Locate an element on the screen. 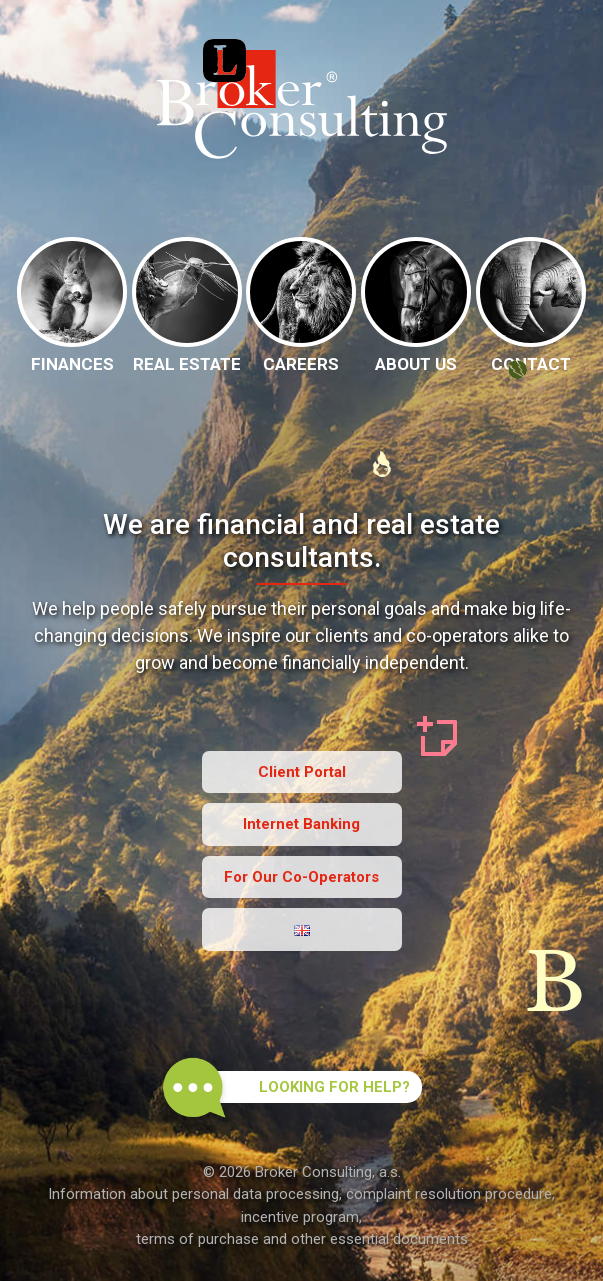 This screenshot has height=1281, width=603. open Firefly III personal finance manager is located at coordinates (382, 464).